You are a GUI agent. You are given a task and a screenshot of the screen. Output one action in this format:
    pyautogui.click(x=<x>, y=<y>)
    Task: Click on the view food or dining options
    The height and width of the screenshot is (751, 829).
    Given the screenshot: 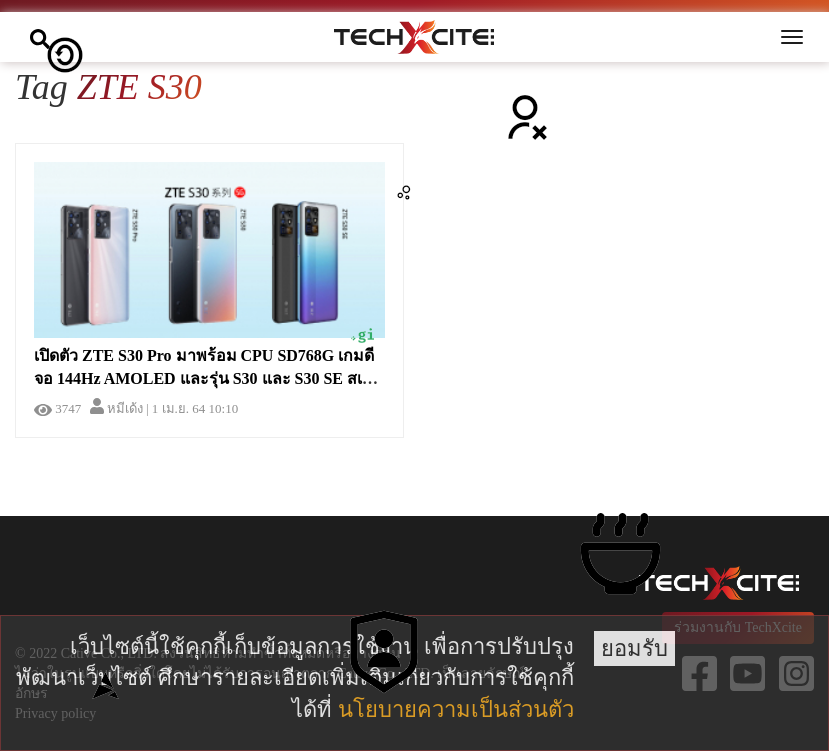 What is the action you would take?
    pyautogui.click(x=620, y=558)
    